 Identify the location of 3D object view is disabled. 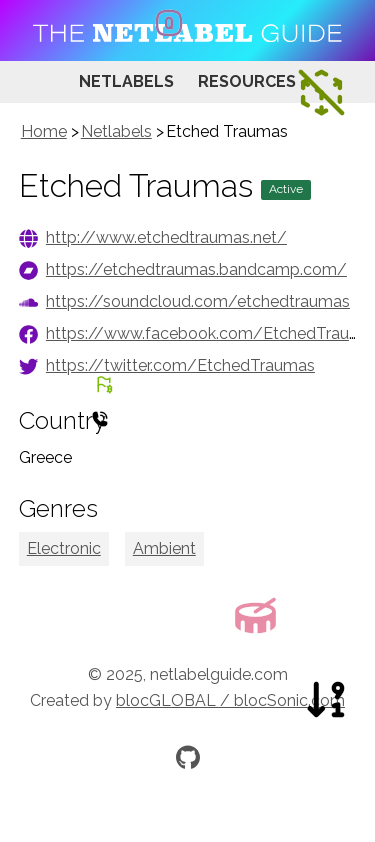
(321, 92).